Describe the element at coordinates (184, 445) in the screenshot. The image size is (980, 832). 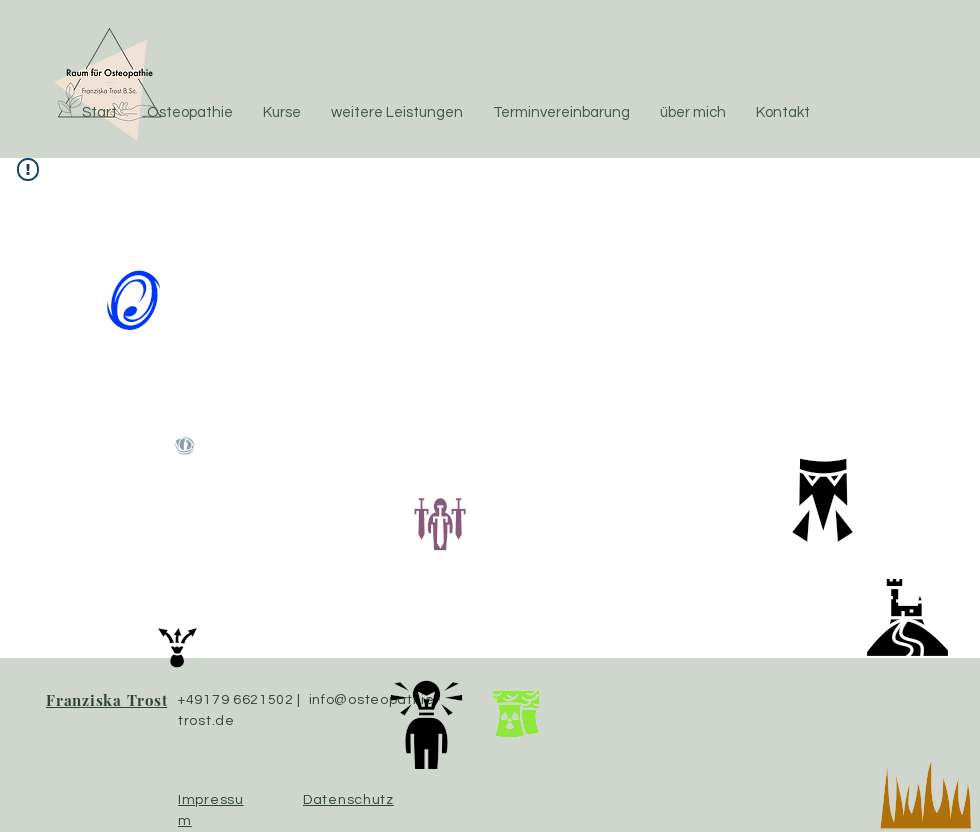
I see `activate beast vision or predator sense mode` at that location.